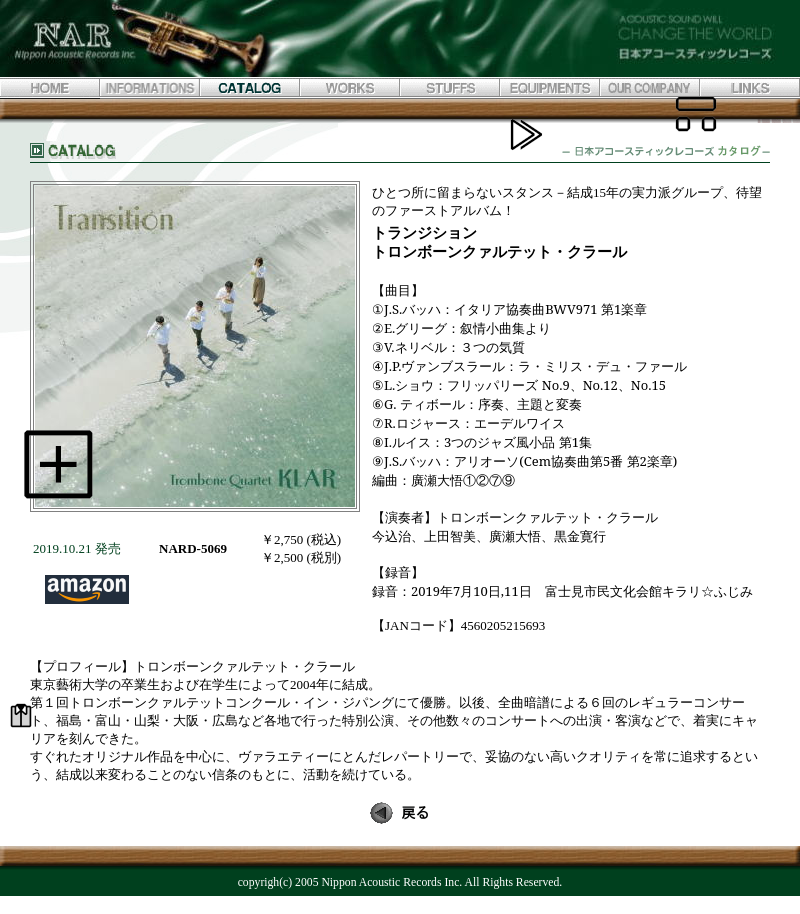 The image size is (800, 914). What do you see at coordinates (21, 716) in the screenshot?
I see `view clothing or apparel items` at bounding box center [21, 716].